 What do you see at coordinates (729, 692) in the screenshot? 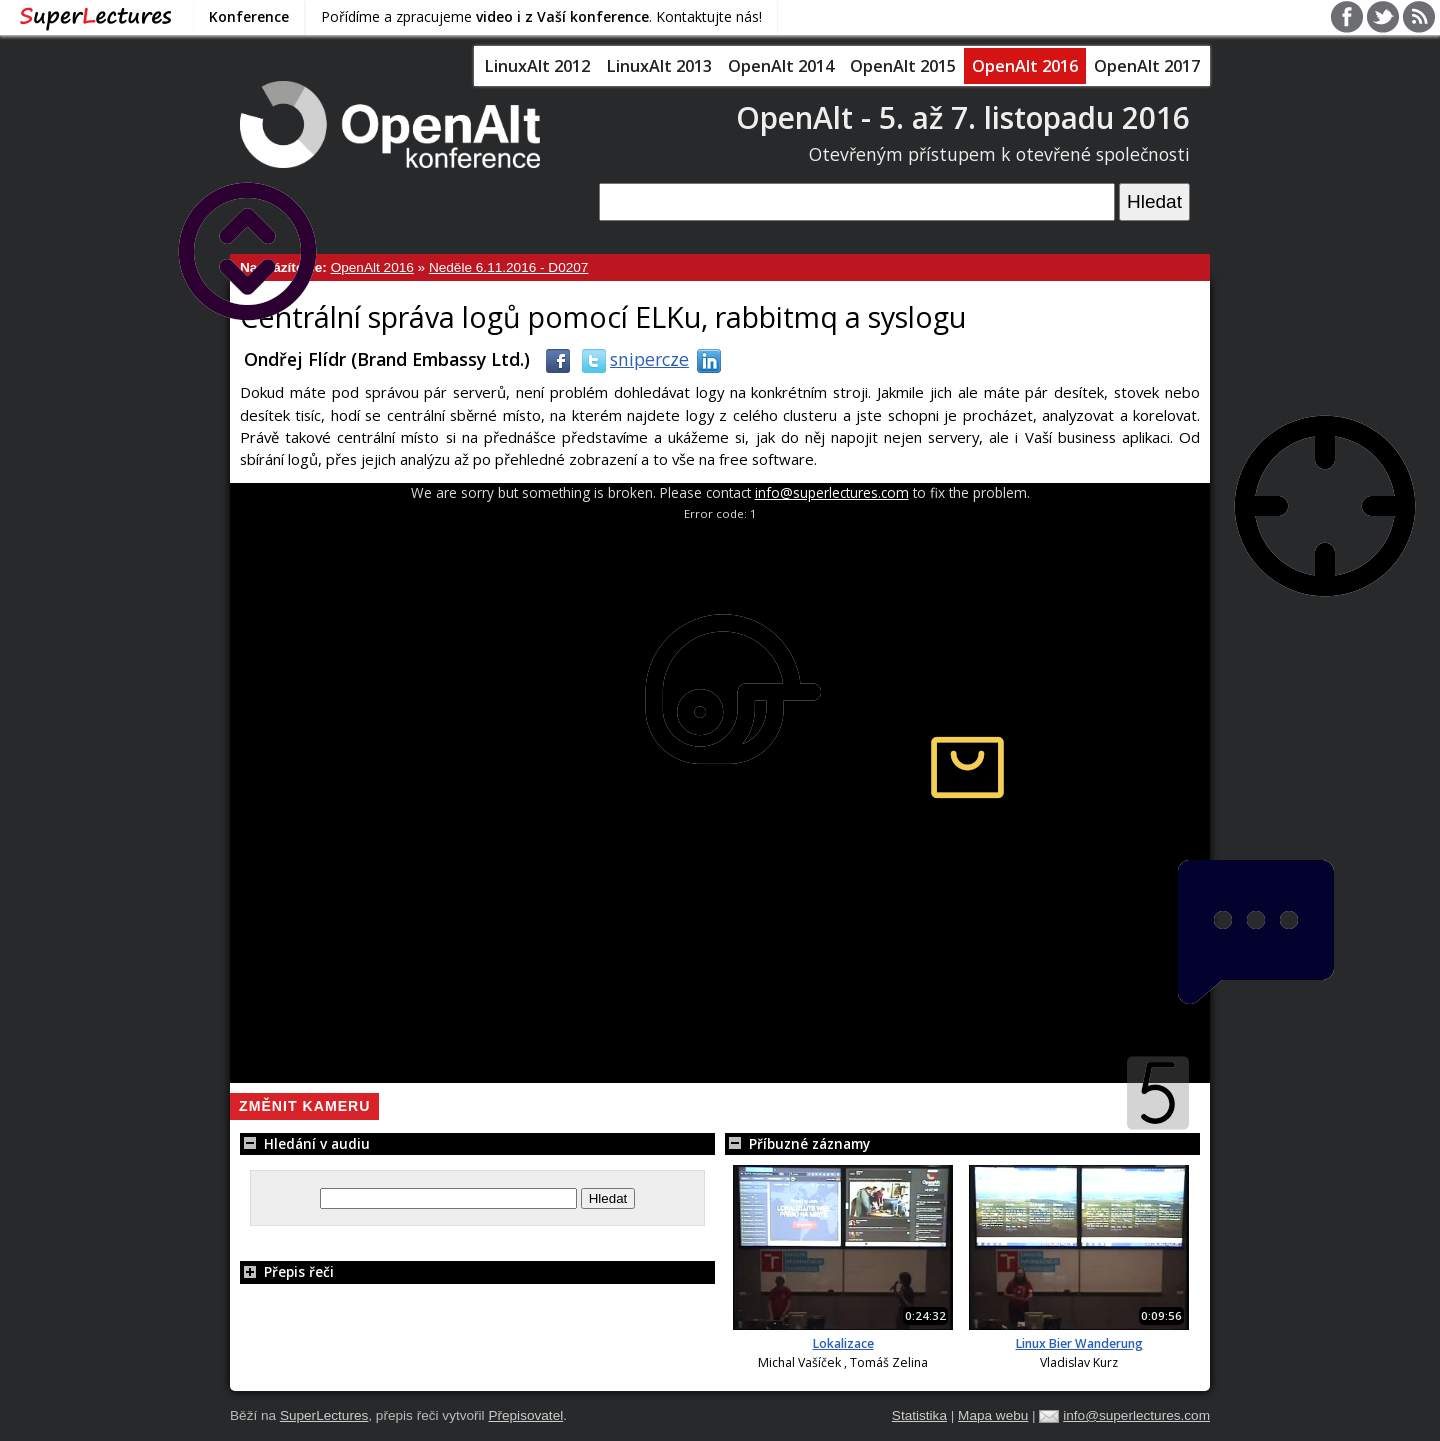
I see `access baseball or sports-related content` at bounding box center [729, 692].